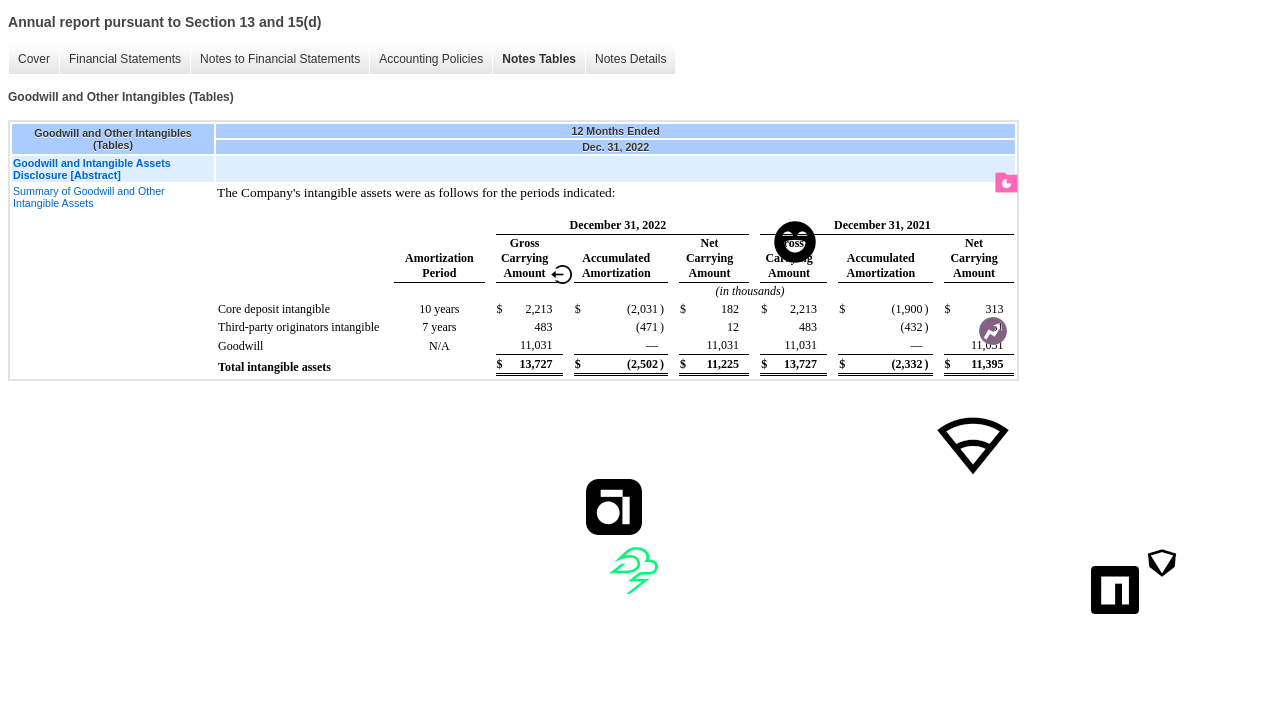  I want to click on apache storm logo, so click(633, 570).